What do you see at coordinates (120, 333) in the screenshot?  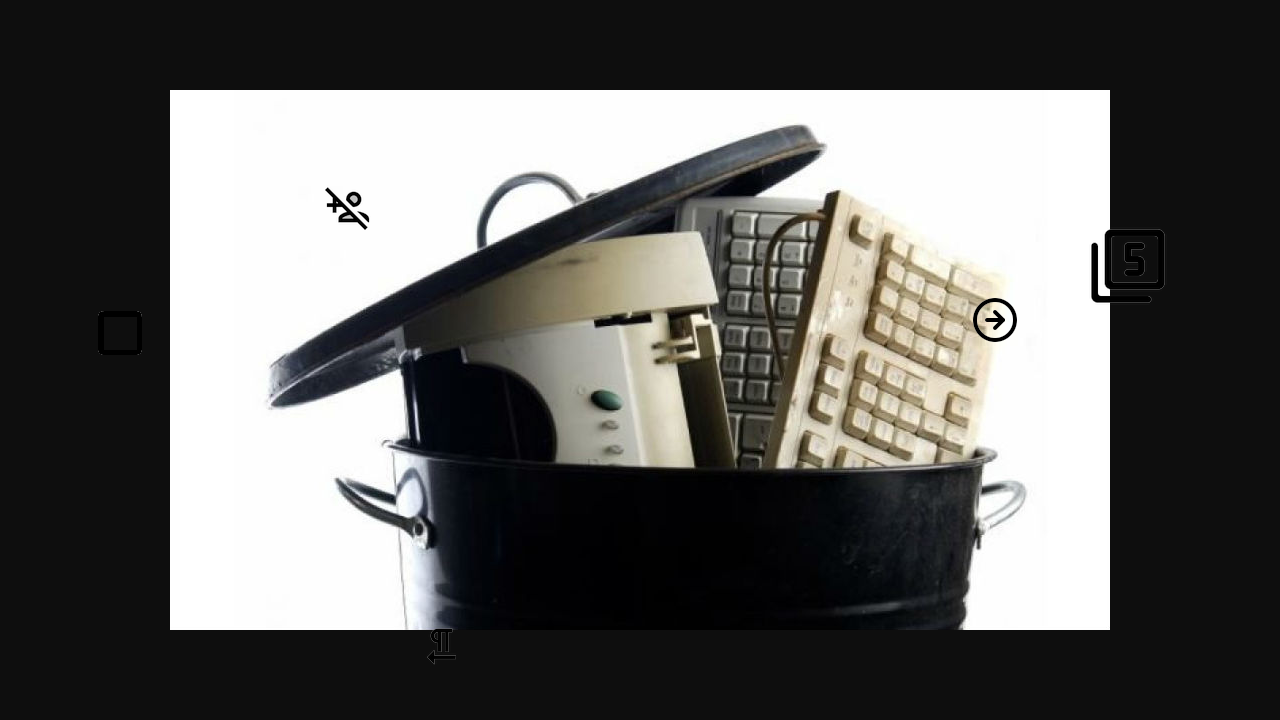 I see `crop image to square aspect ratio` at bounding box center [120, 333].